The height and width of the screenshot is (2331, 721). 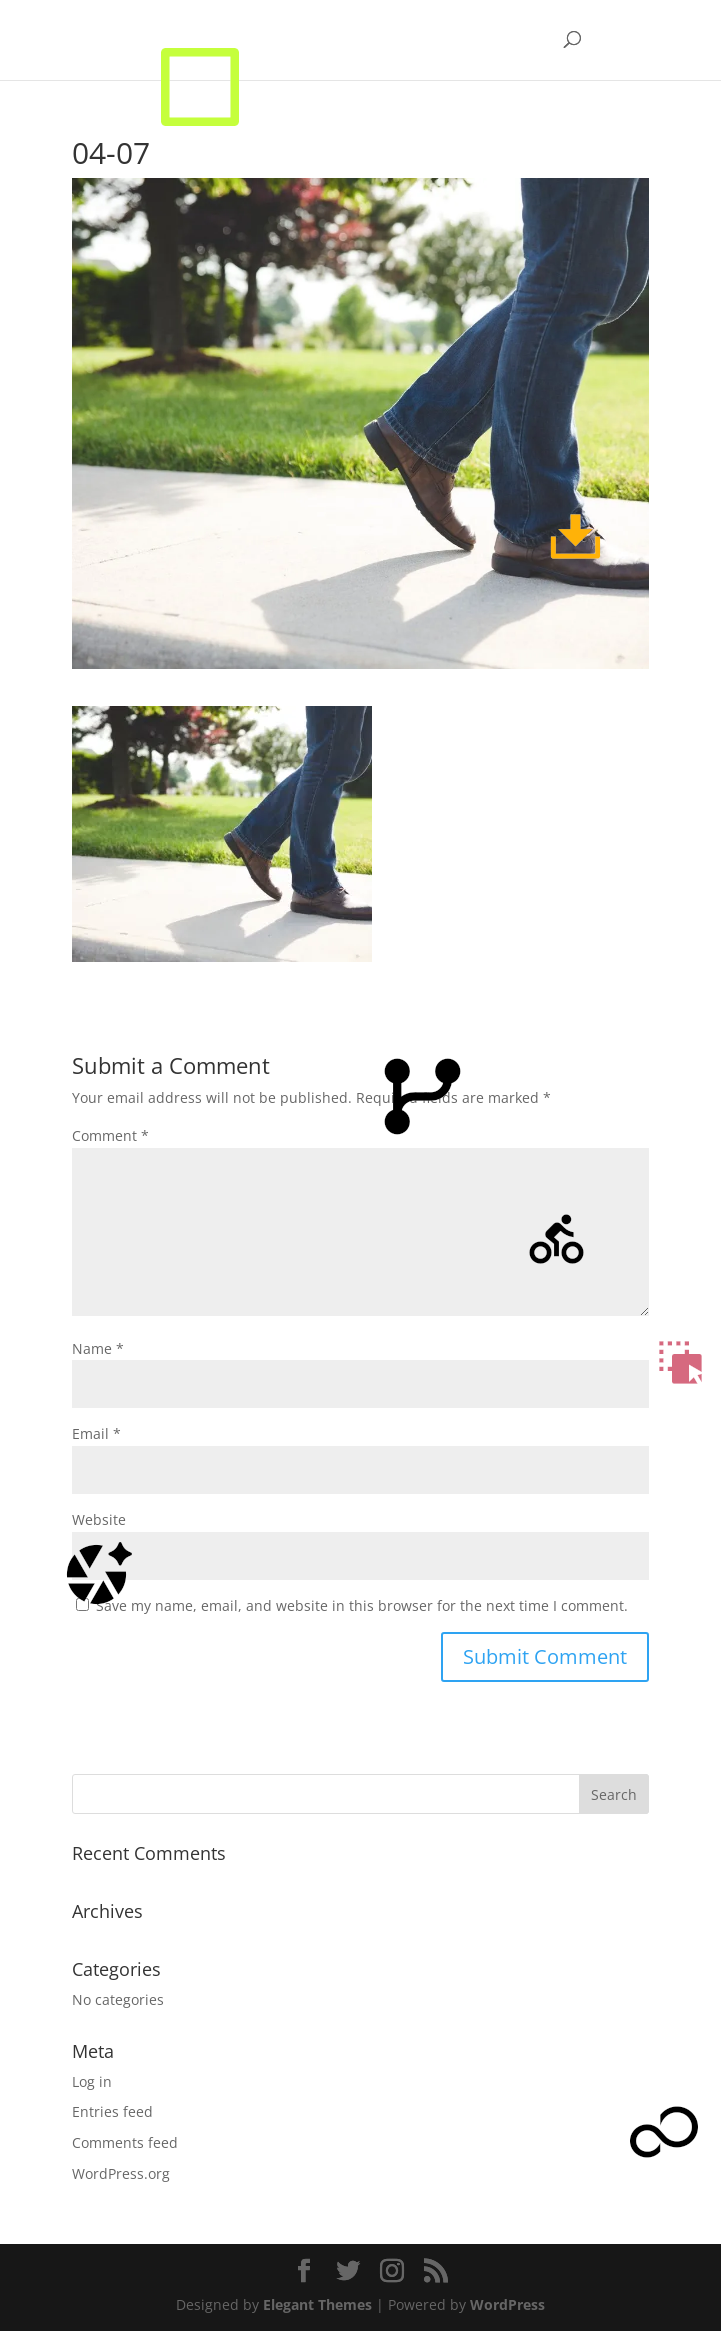 I want to click on download a file or document, so click(x=575, y=536).